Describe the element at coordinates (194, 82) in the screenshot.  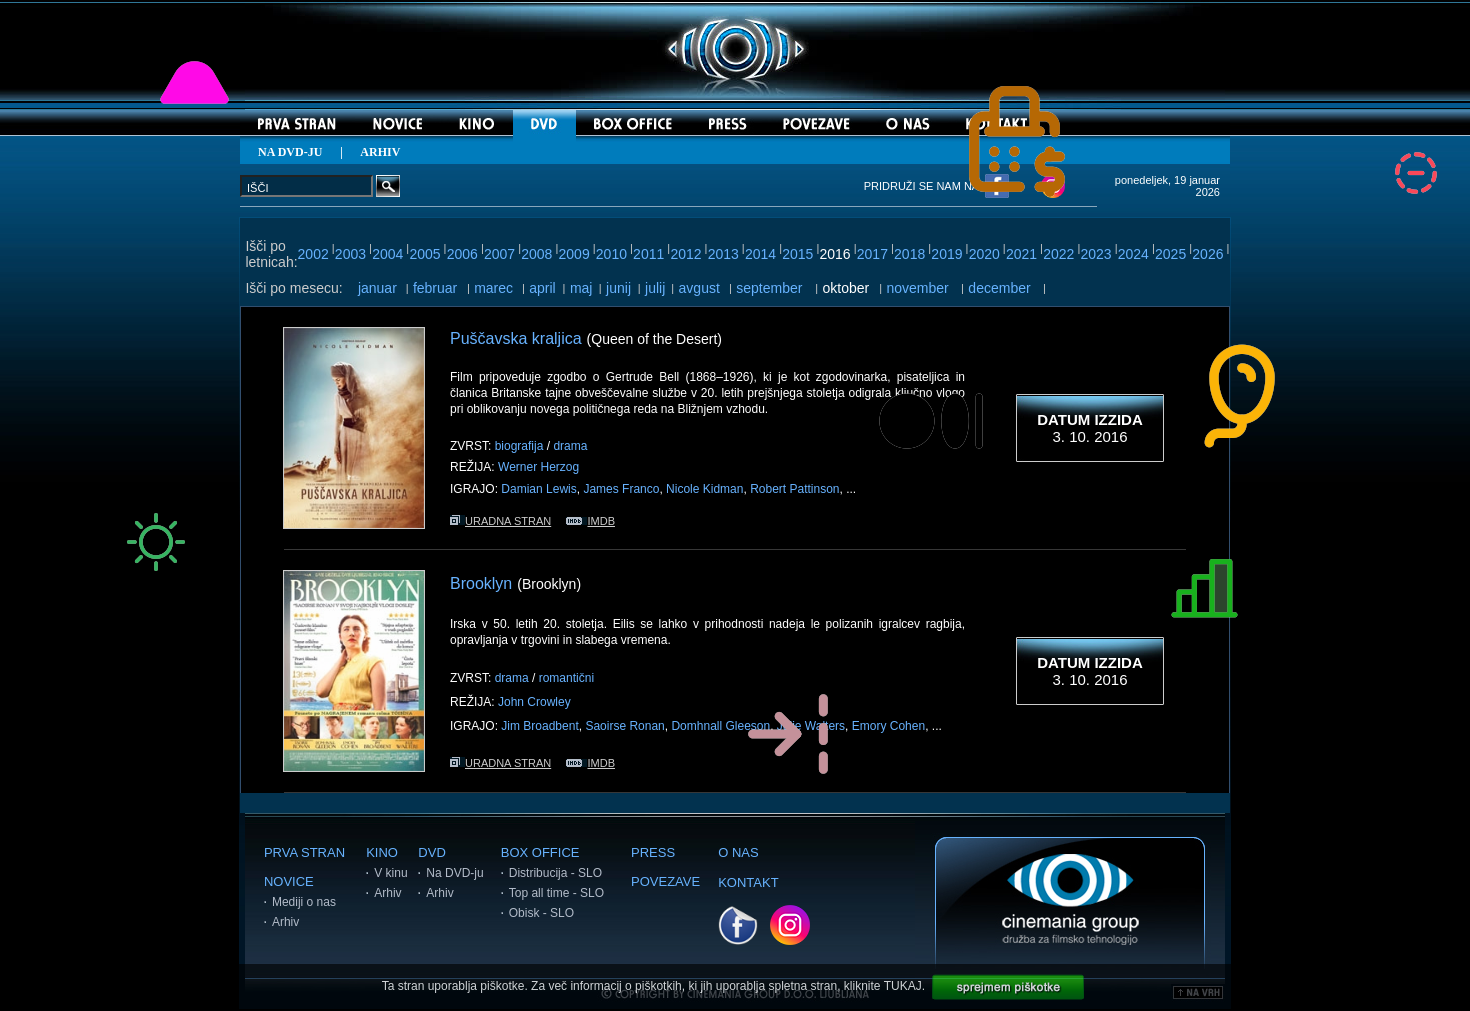
I see `indicates a mound or hill terrain feature` at that location.